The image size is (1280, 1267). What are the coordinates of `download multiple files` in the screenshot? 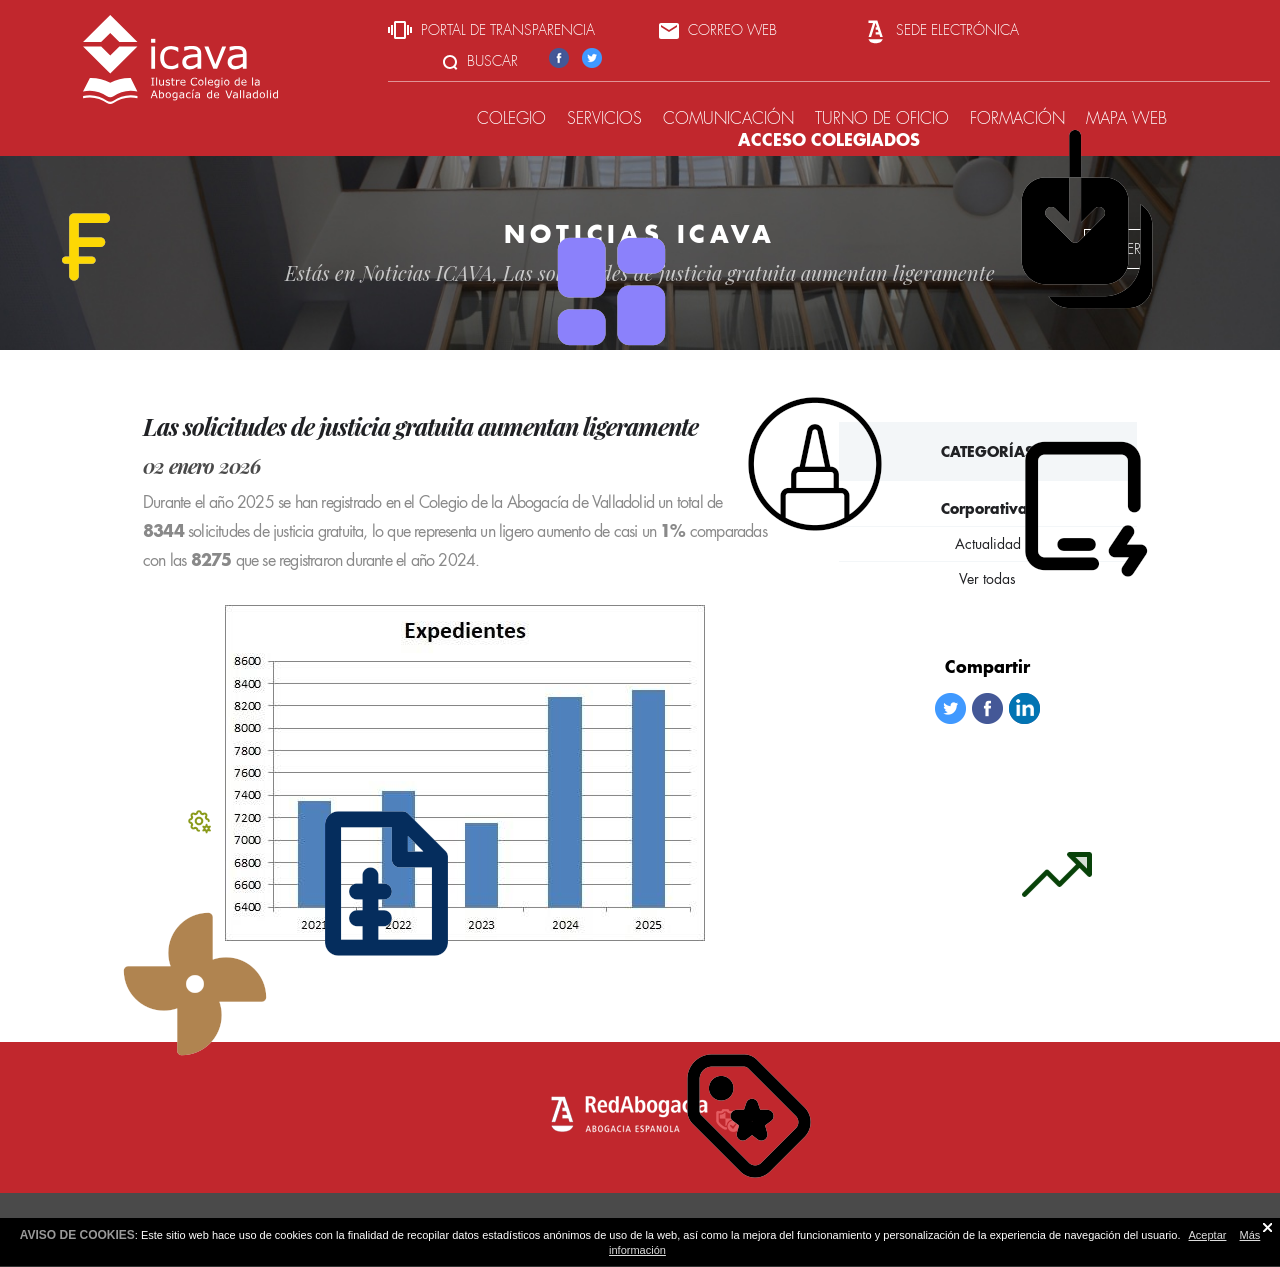 It's located at (1087, 219).